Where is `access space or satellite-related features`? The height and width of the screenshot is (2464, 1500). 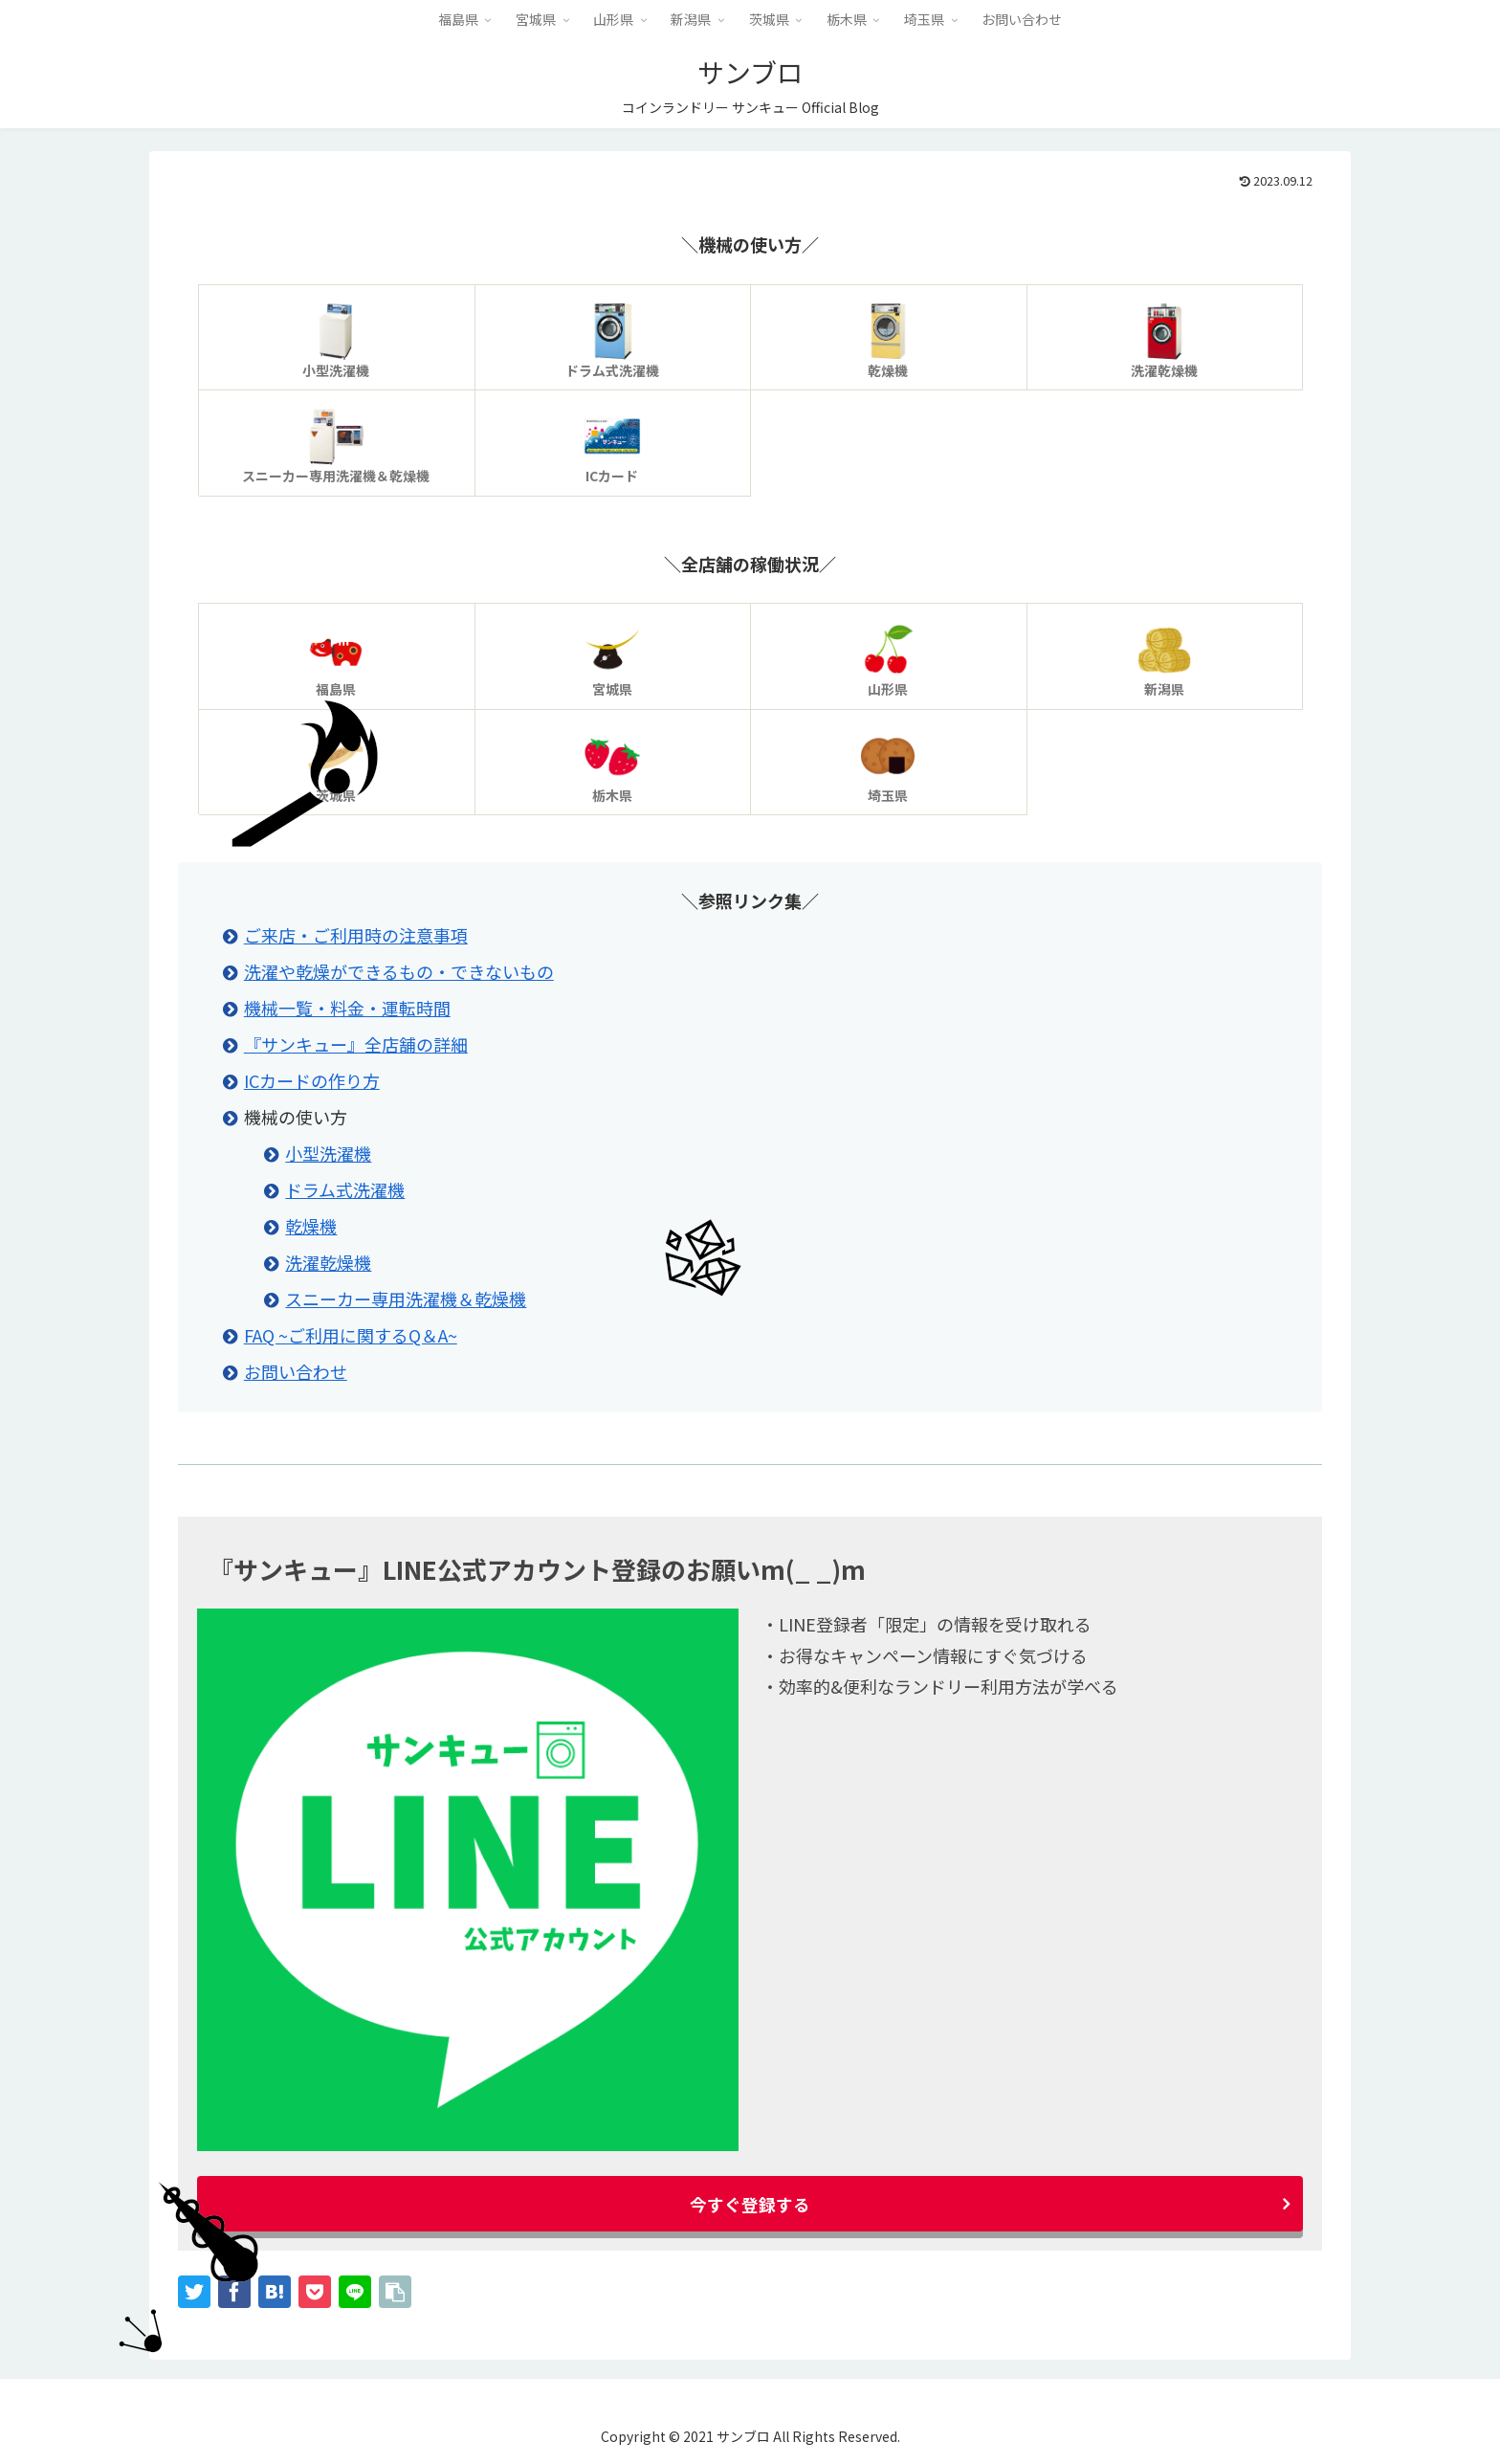 access space or satellite-related features is located at coordinates (141, 2331).